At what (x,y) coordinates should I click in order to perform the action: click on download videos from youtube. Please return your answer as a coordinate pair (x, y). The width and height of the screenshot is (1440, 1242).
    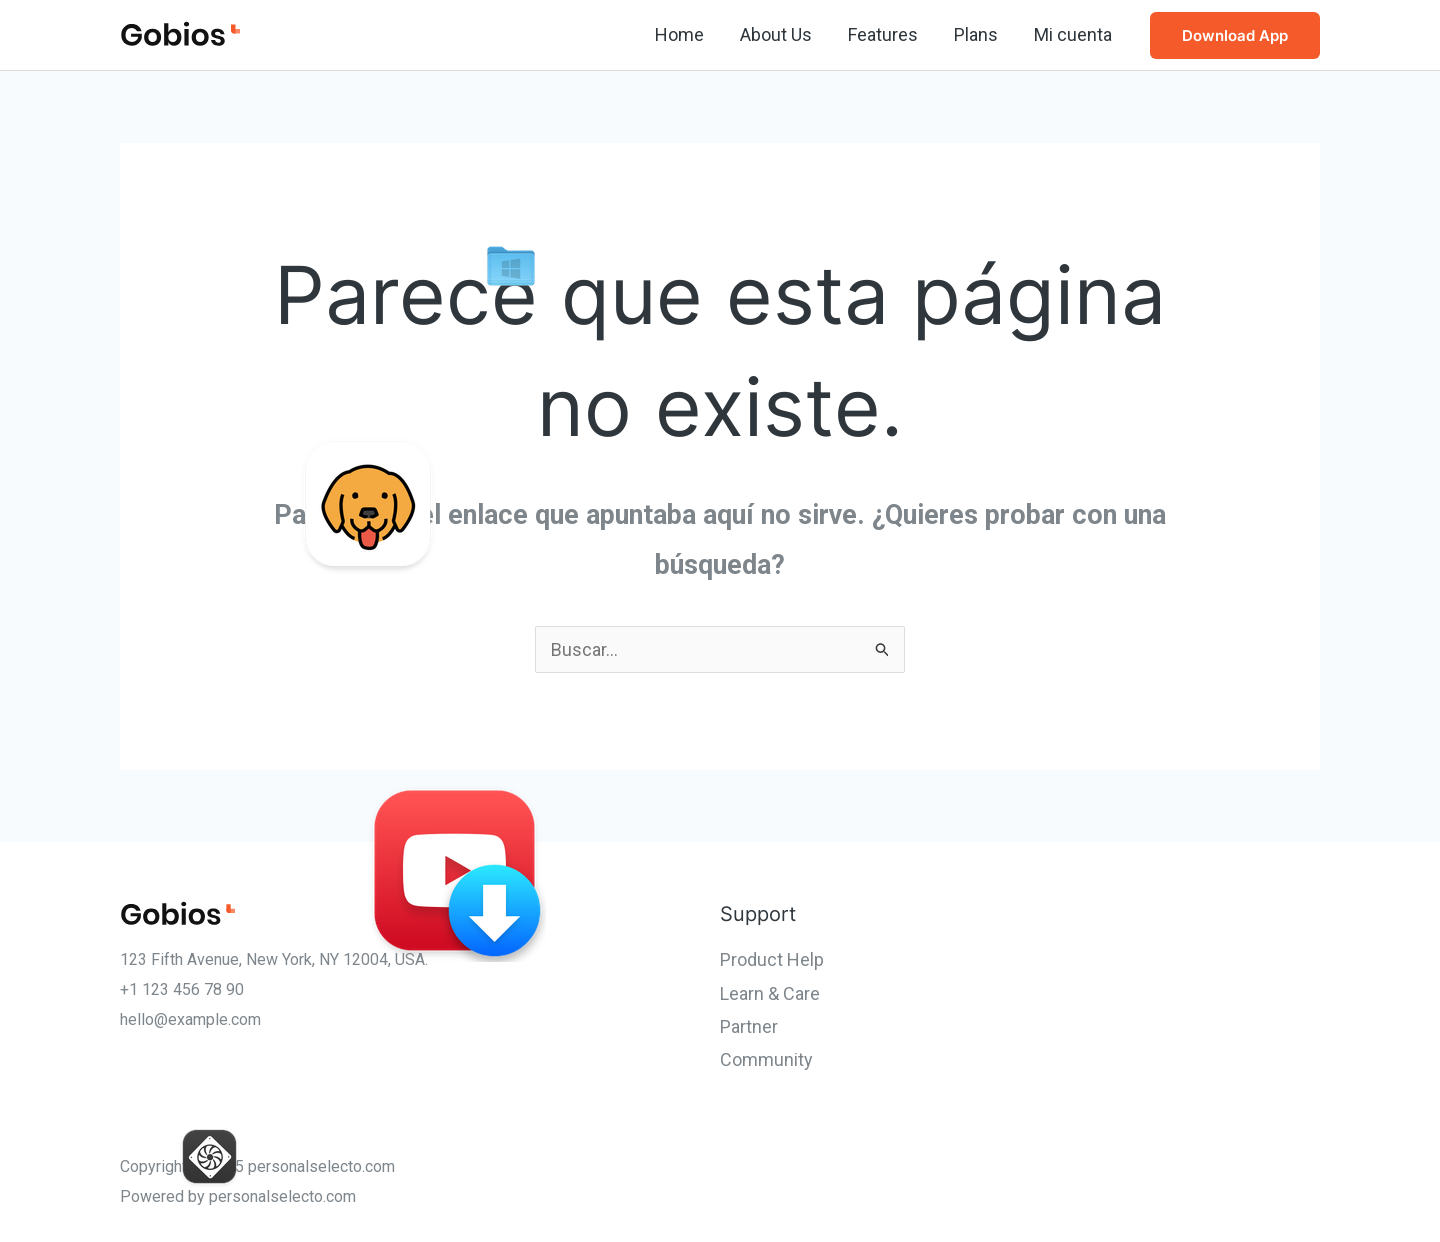
    Looking at the image, I should click on (454, 870).